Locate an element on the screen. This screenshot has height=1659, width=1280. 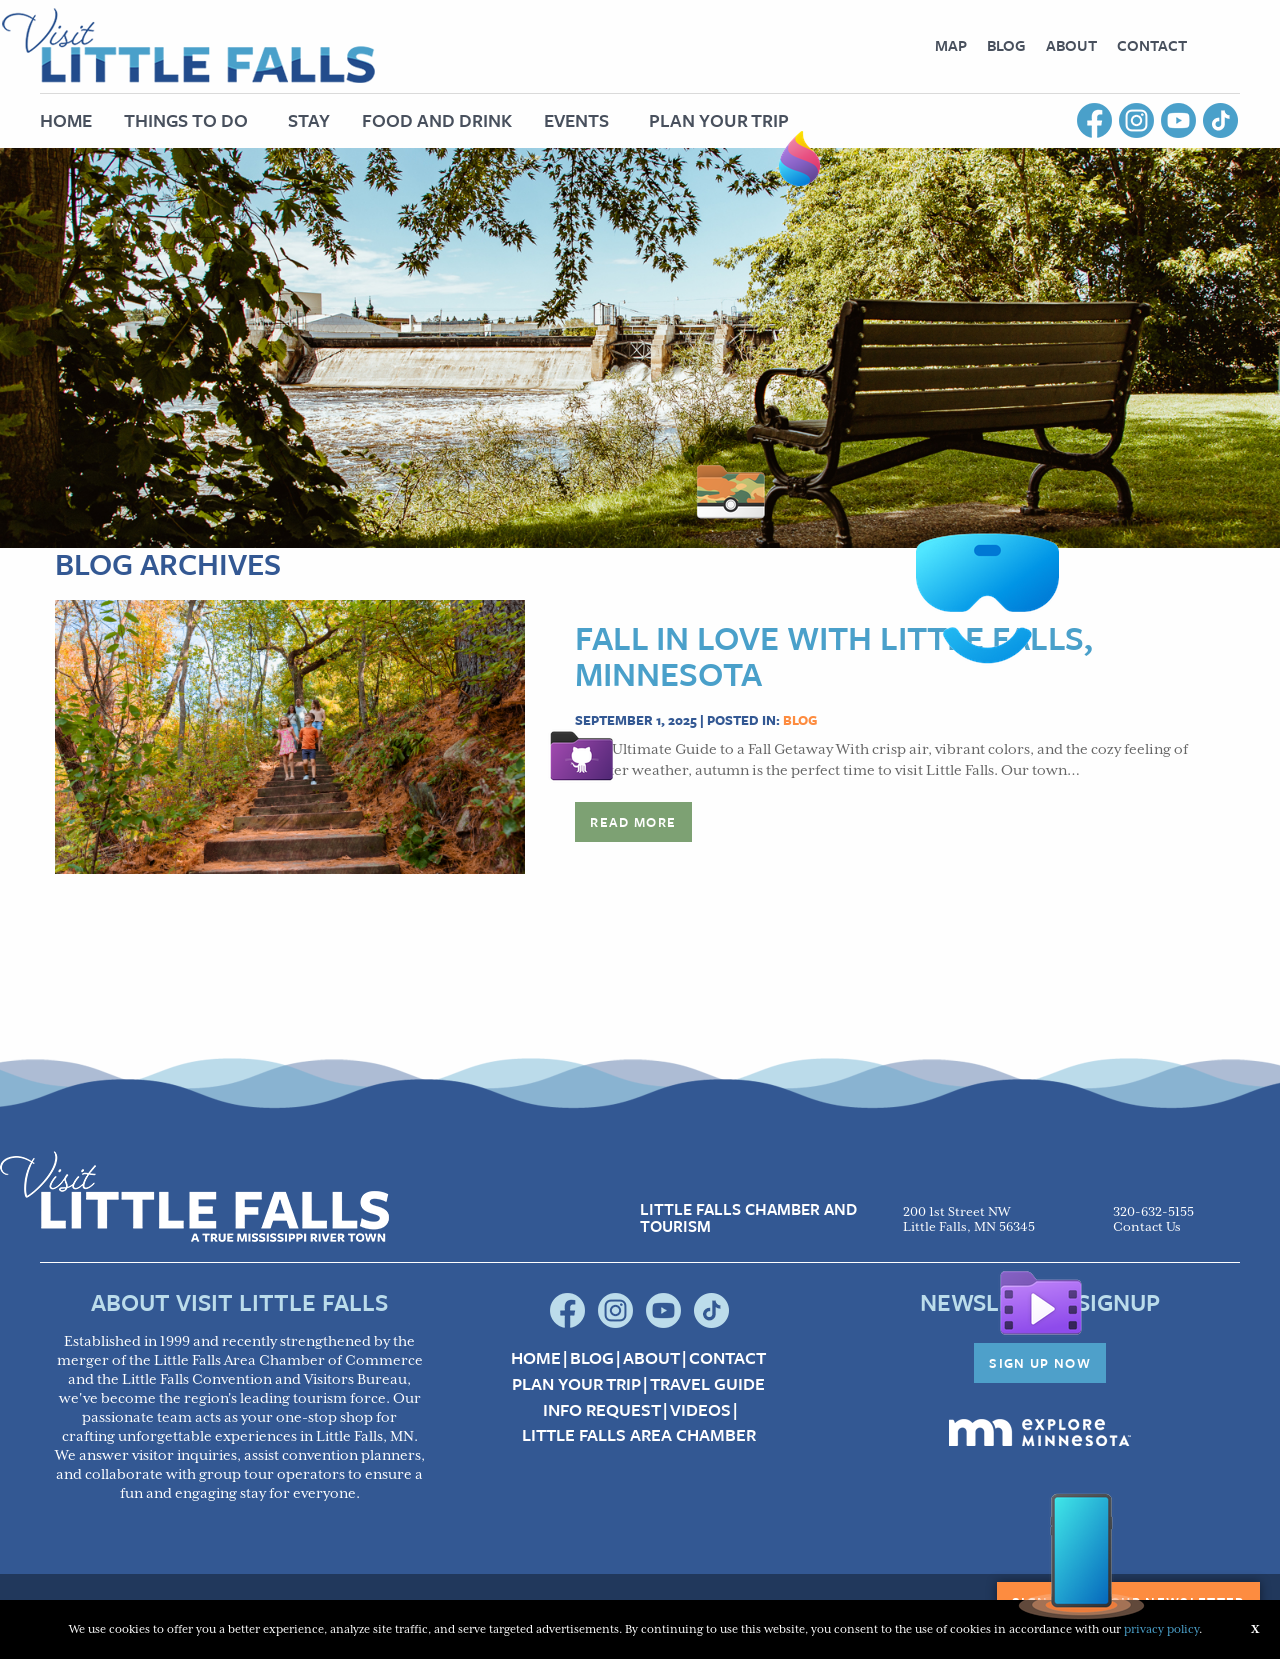
folder containing pokémon safari ball themed content is located at coordinates (730, 493).